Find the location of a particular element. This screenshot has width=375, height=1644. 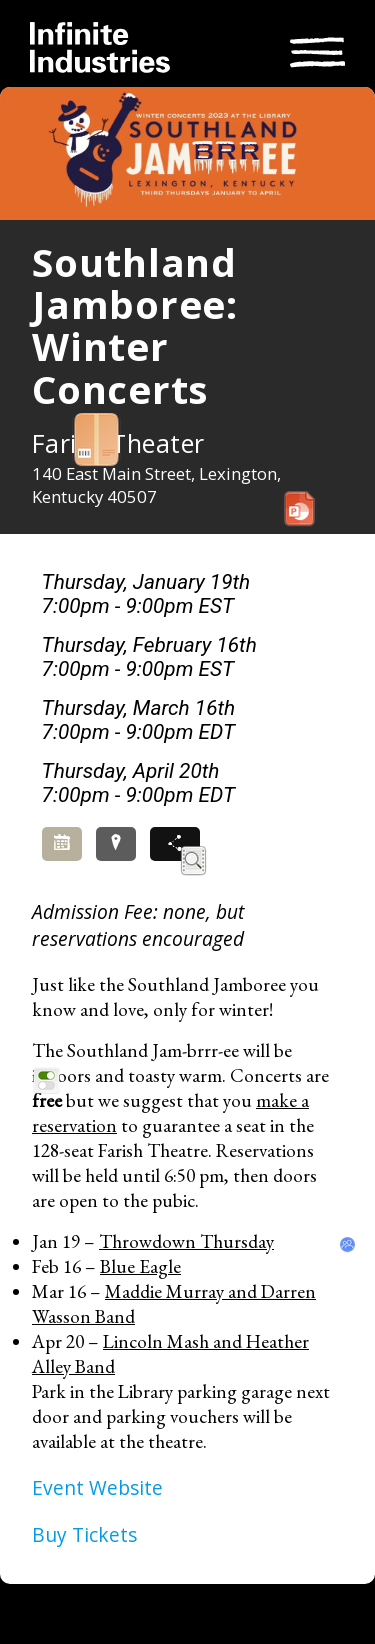

open the system logs application is located at coordinates (193, 860).